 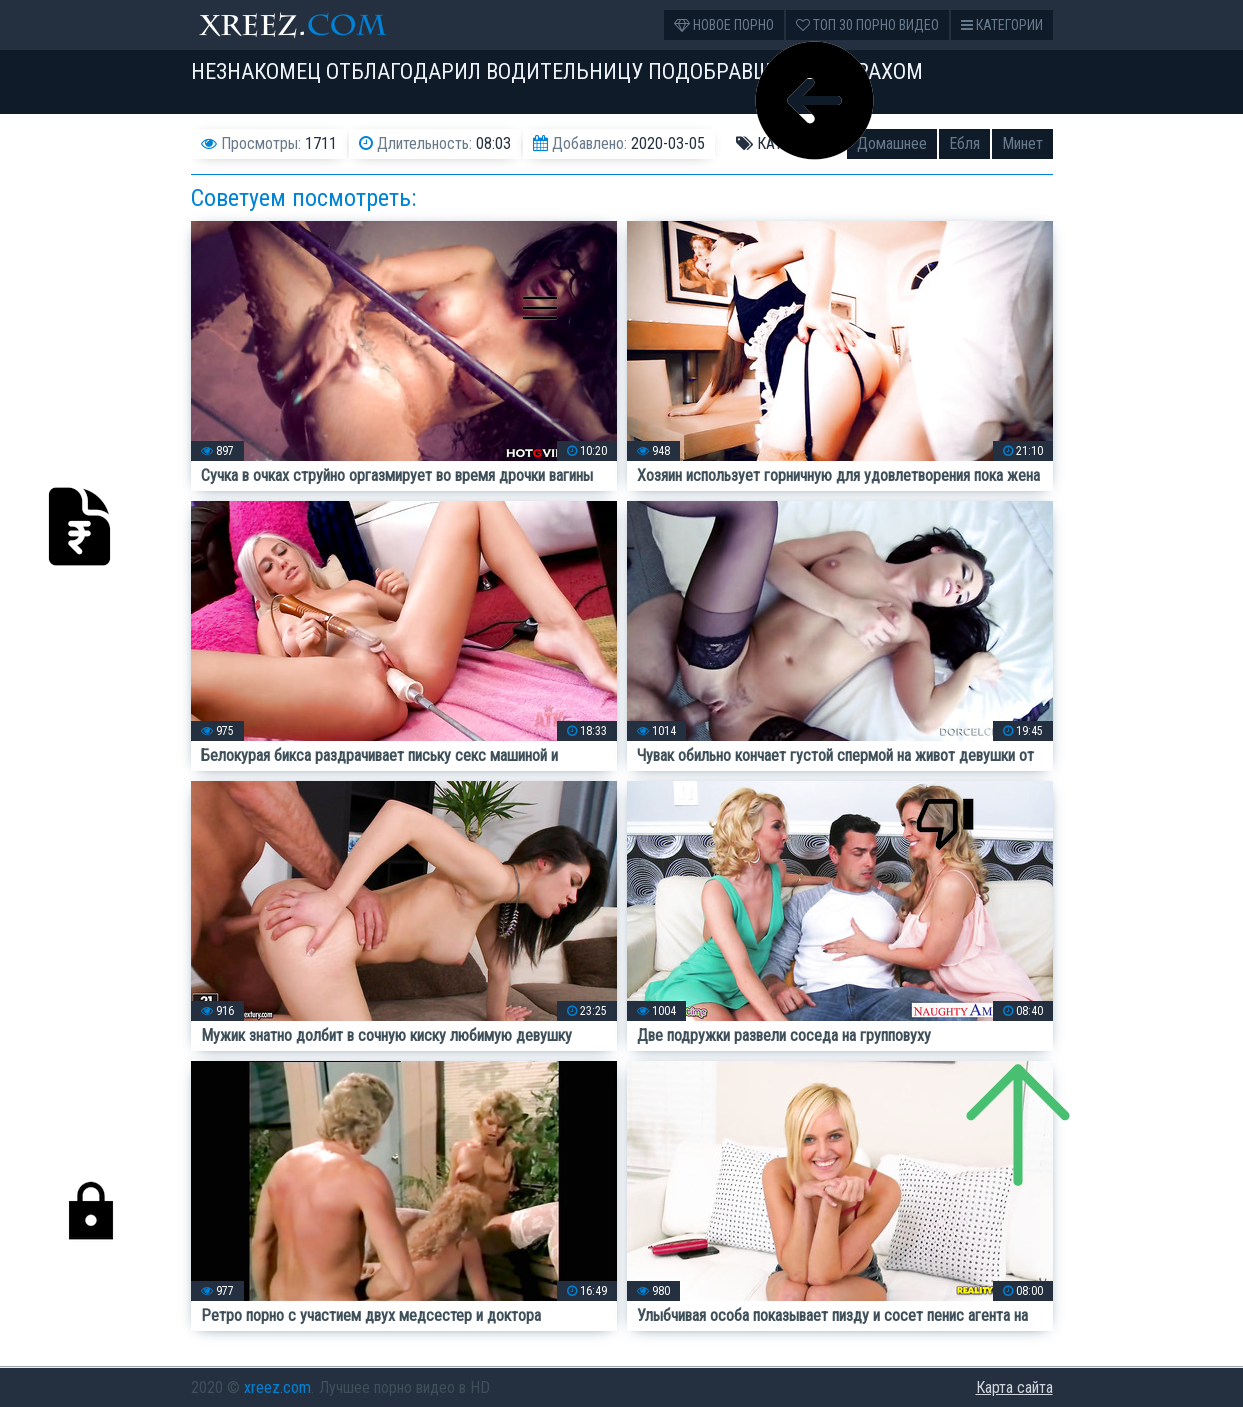 What do you see at coordinates (814, 100) in the screenshot?
I see `go back to previous screen` at bounding box center [814, 100].